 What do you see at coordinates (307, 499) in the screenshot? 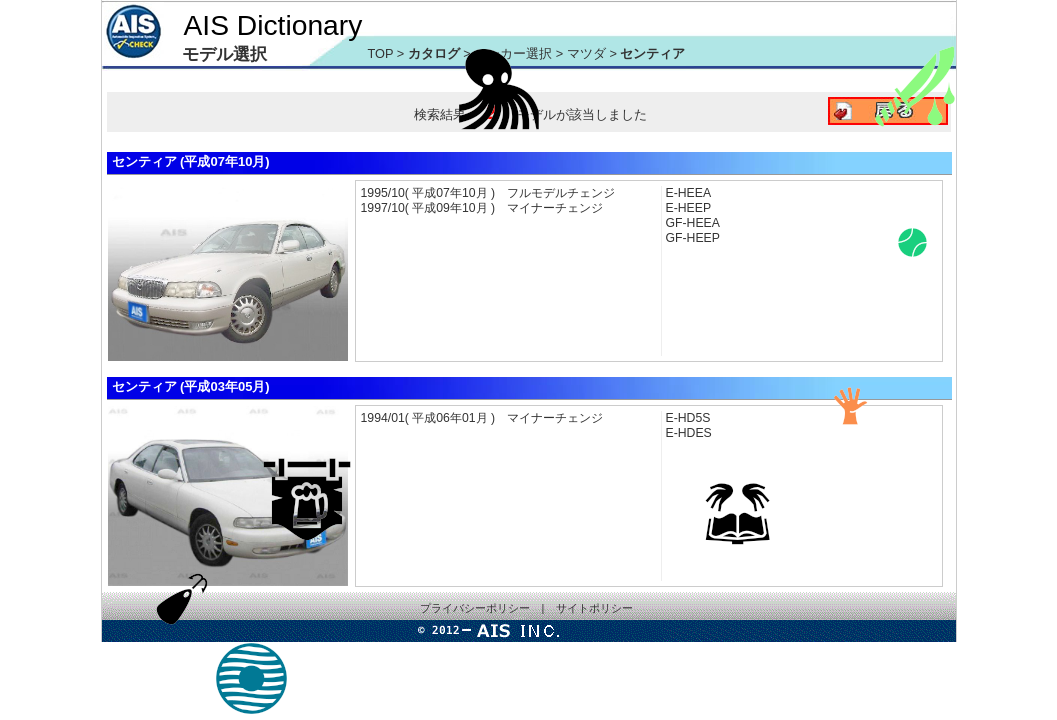
I see `locate nearby taverns or pubs` at bounding box center [307, 499].